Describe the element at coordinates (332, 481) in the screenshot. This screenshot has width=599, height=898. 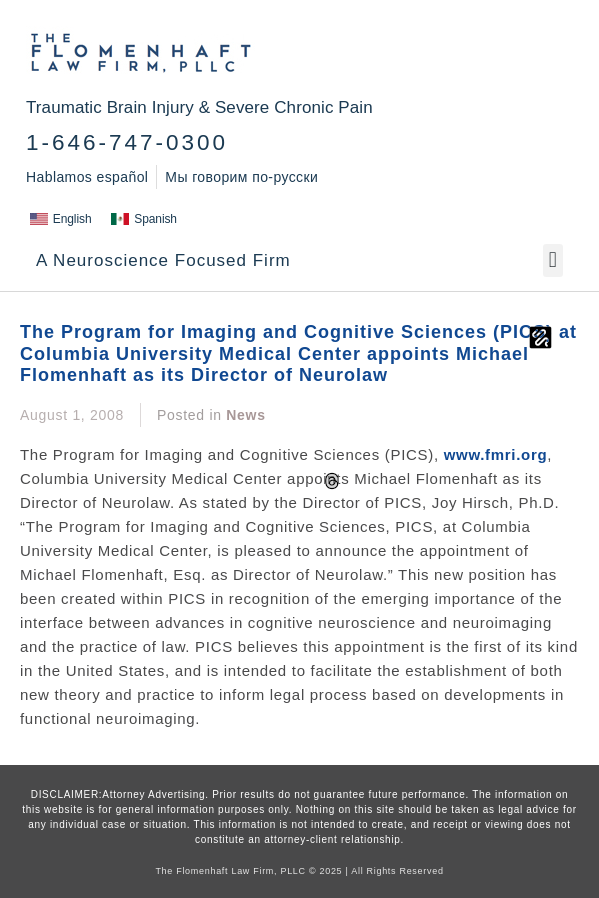
I see `open the Threads app` at that location.